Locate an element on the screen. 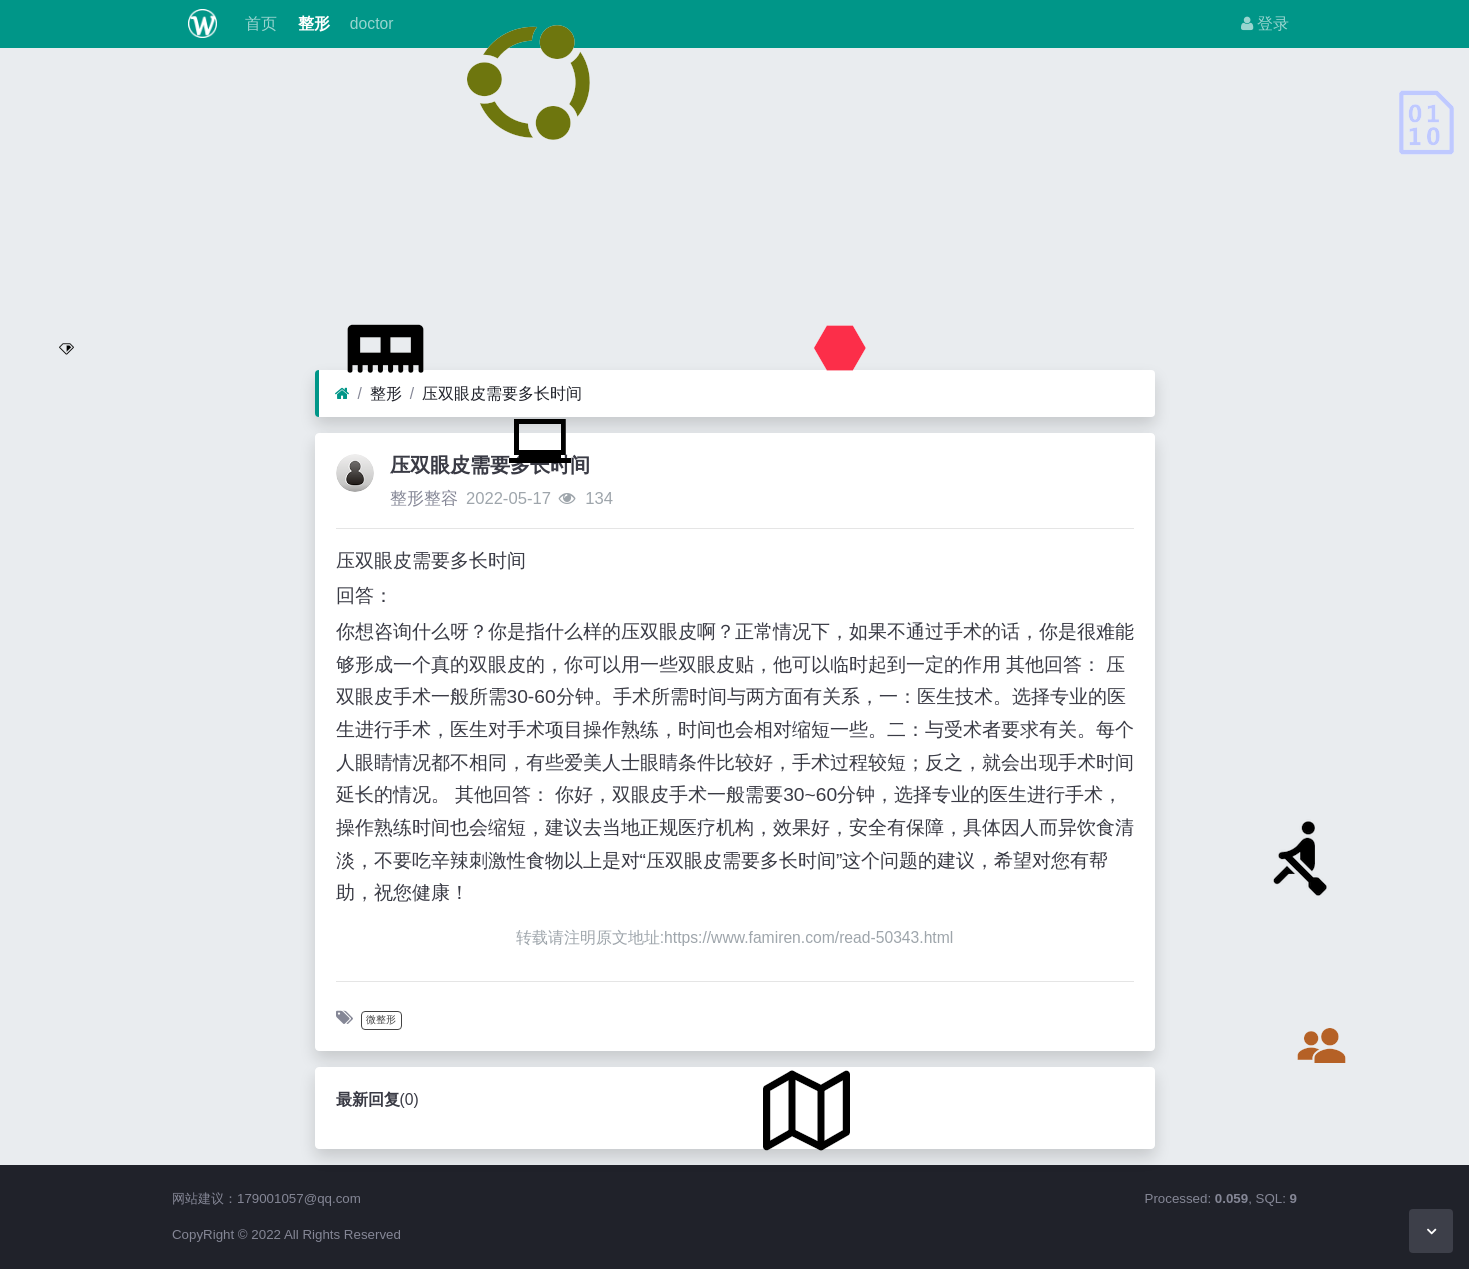 The height and width of the screenshot is (1269, 1469). view or open a binary file is located at coordinates (1426, 122).